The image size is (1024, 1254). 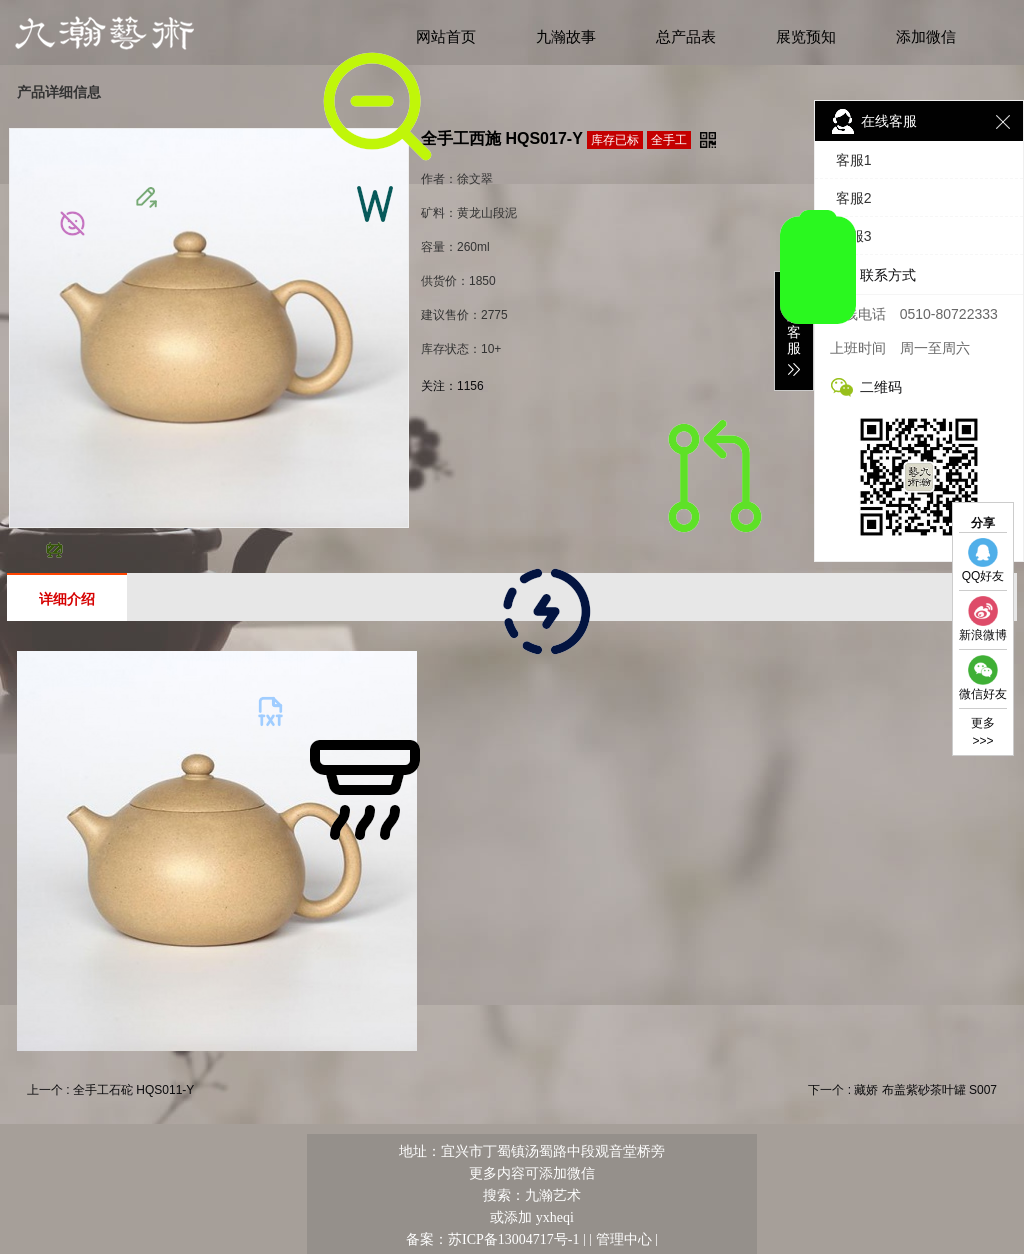 What do you see at coordinates (546, 611) in the screenshot?
I see `charging in progress` at bounding box center [546, 611].